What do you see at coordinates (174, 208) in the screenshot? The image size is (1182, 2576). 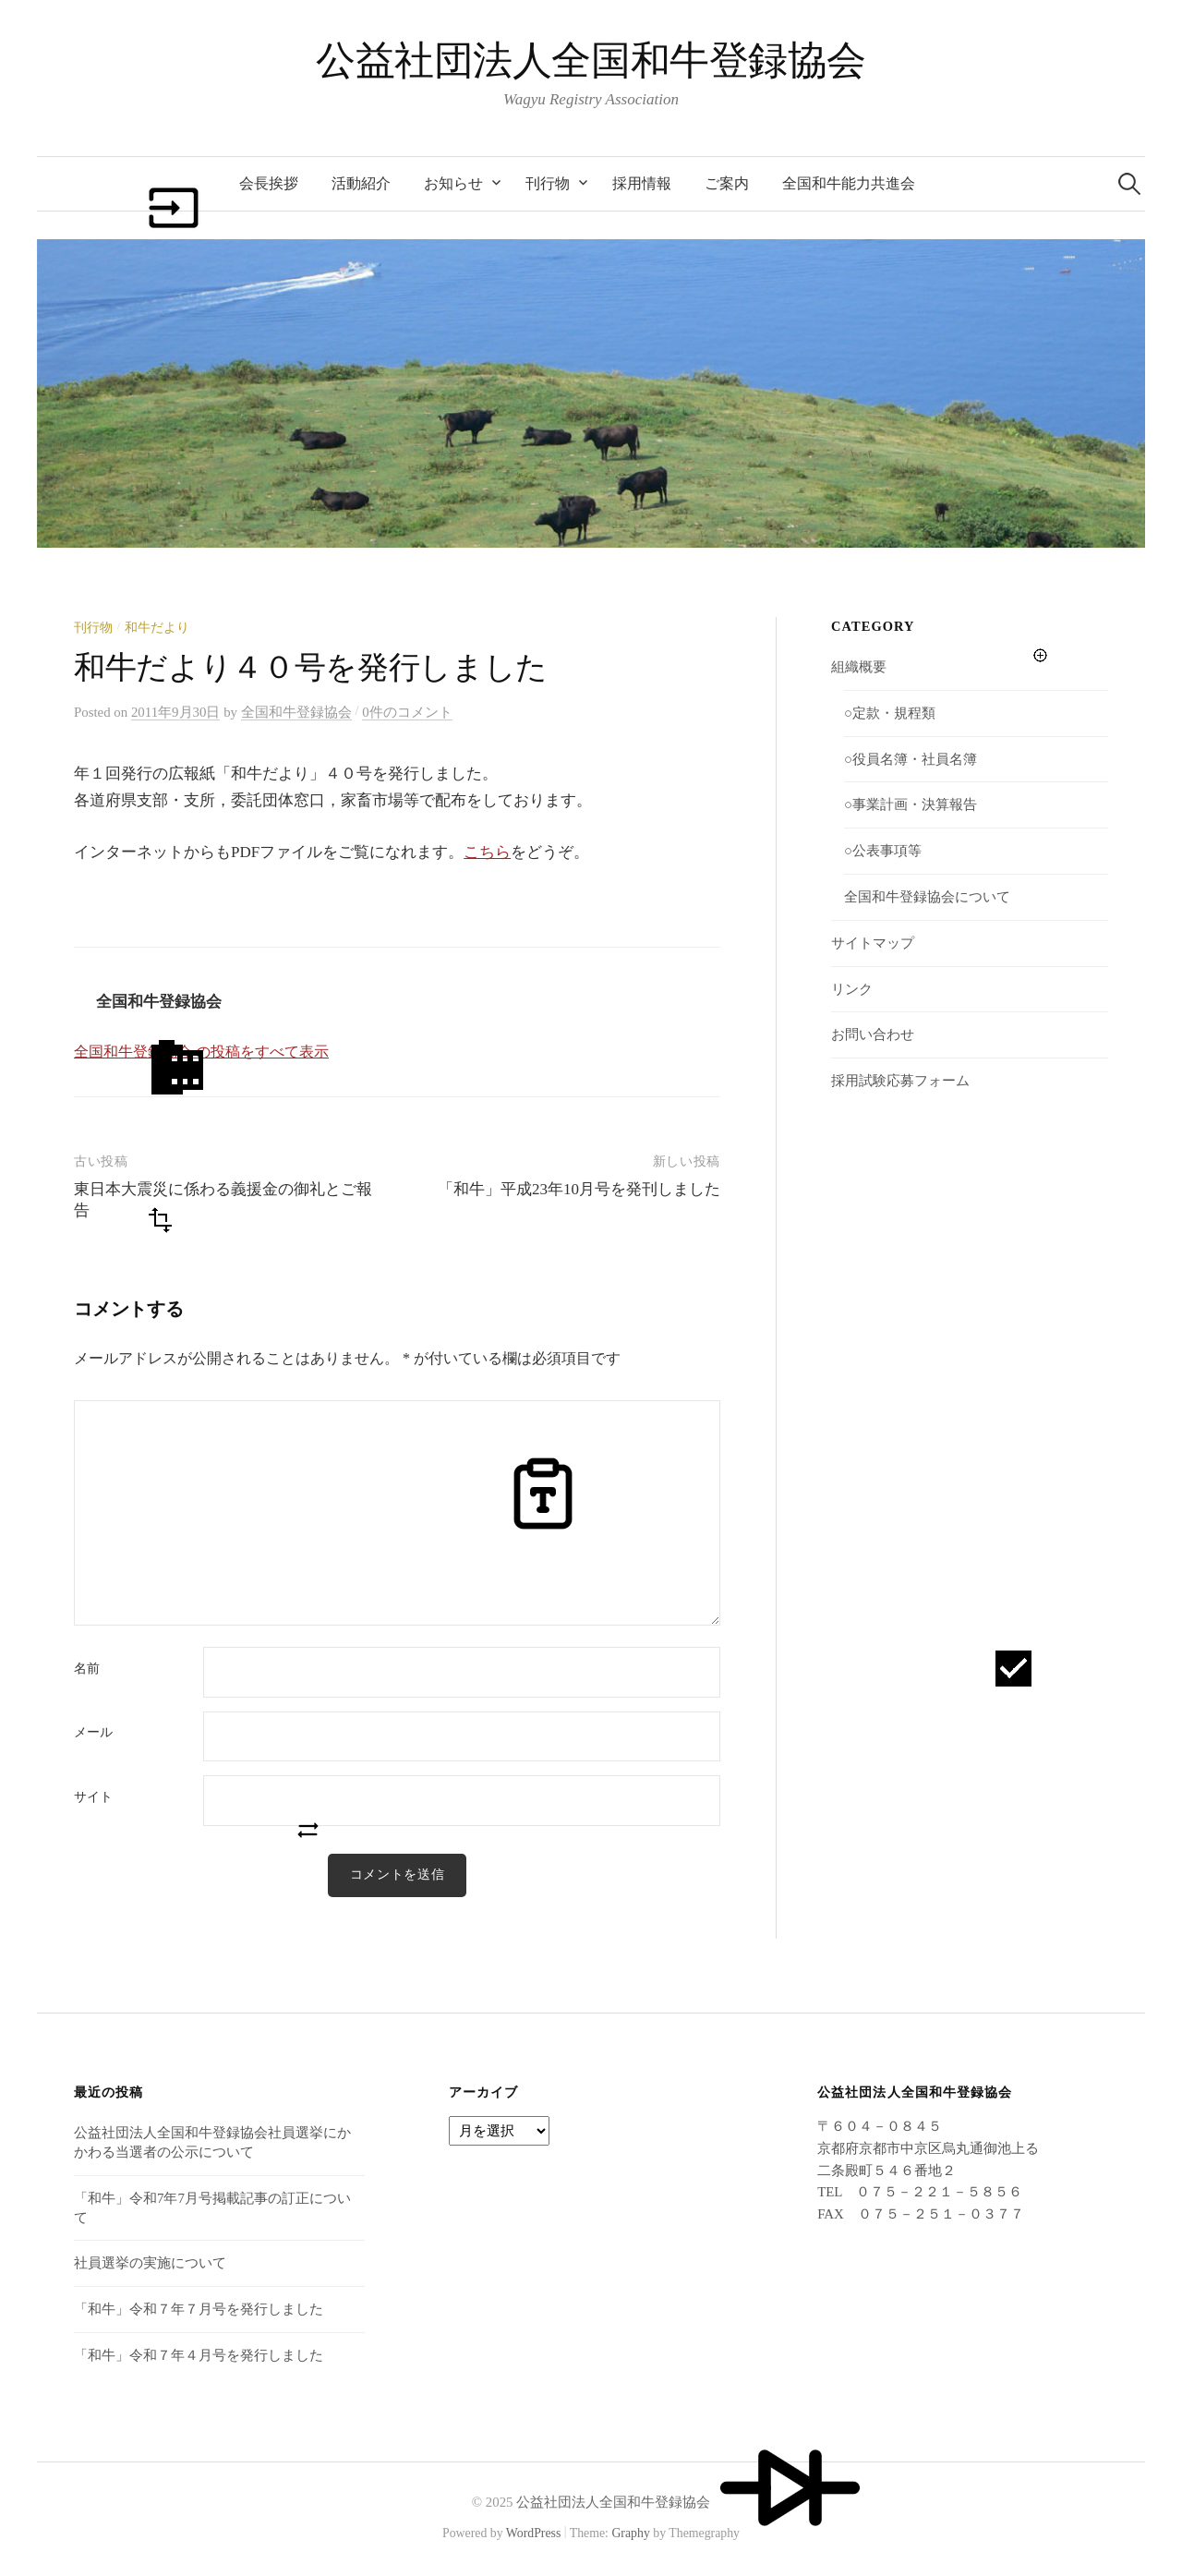 I see `input or import data into the current view` at bounding box center [174, 208].